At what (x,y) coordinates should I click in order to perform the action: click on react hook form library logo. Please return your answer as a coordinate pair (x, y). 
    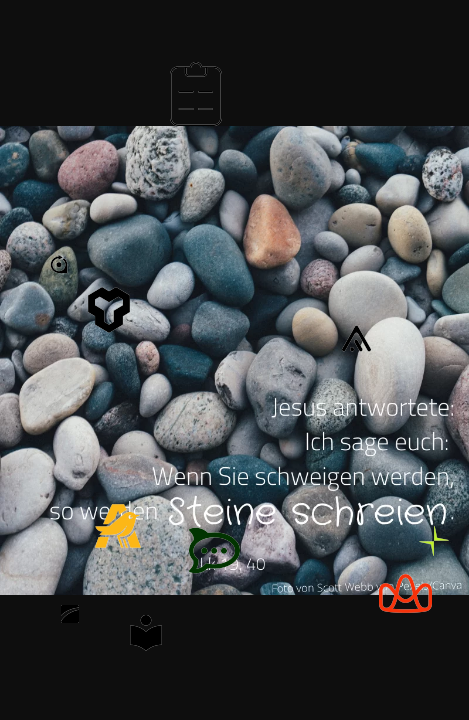
    Looking at the image, I should click on (196, 94).